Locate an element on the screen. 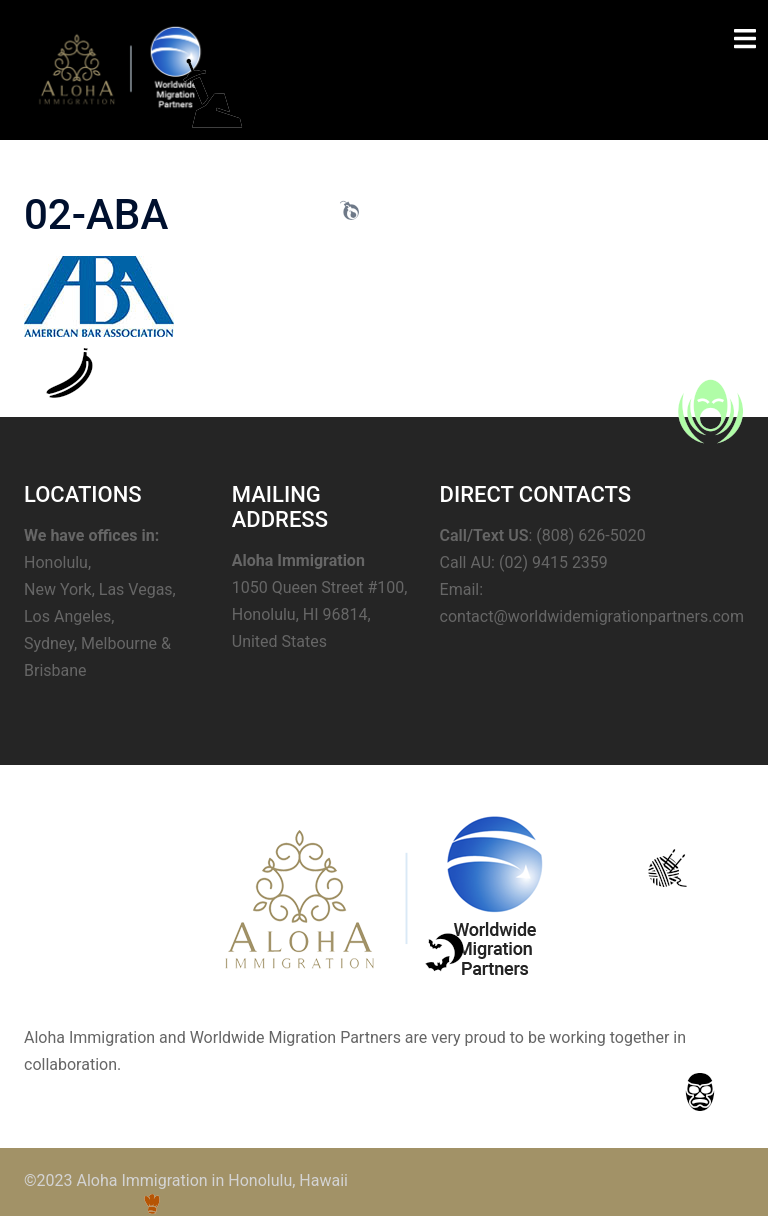 The image size is (768, 1216). indicates banana or tropical fruit category is located at coordinates (69, 372).